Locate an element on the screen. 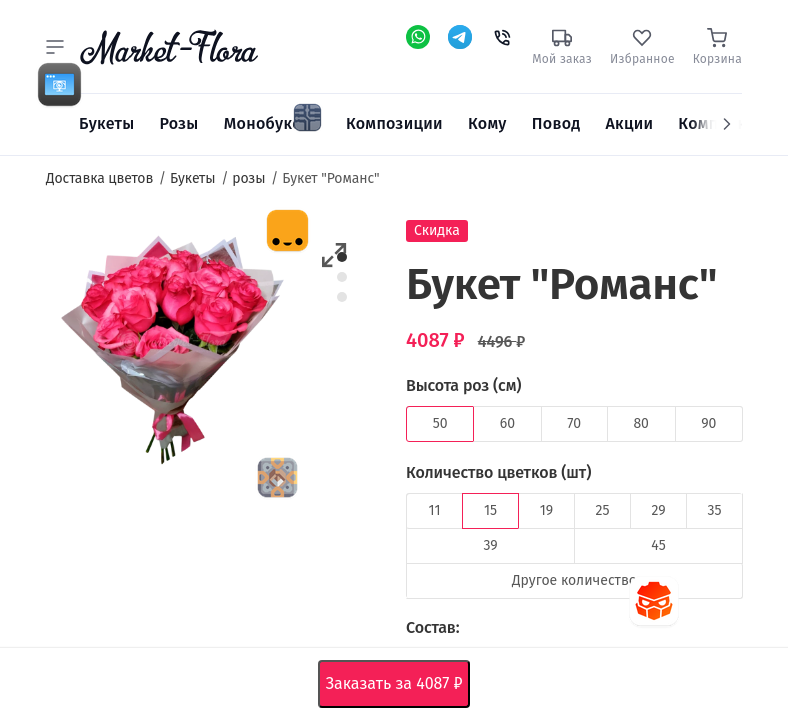  open gerbview nightly app for viewing gerber PCB files is located at coordinates (307, 117).